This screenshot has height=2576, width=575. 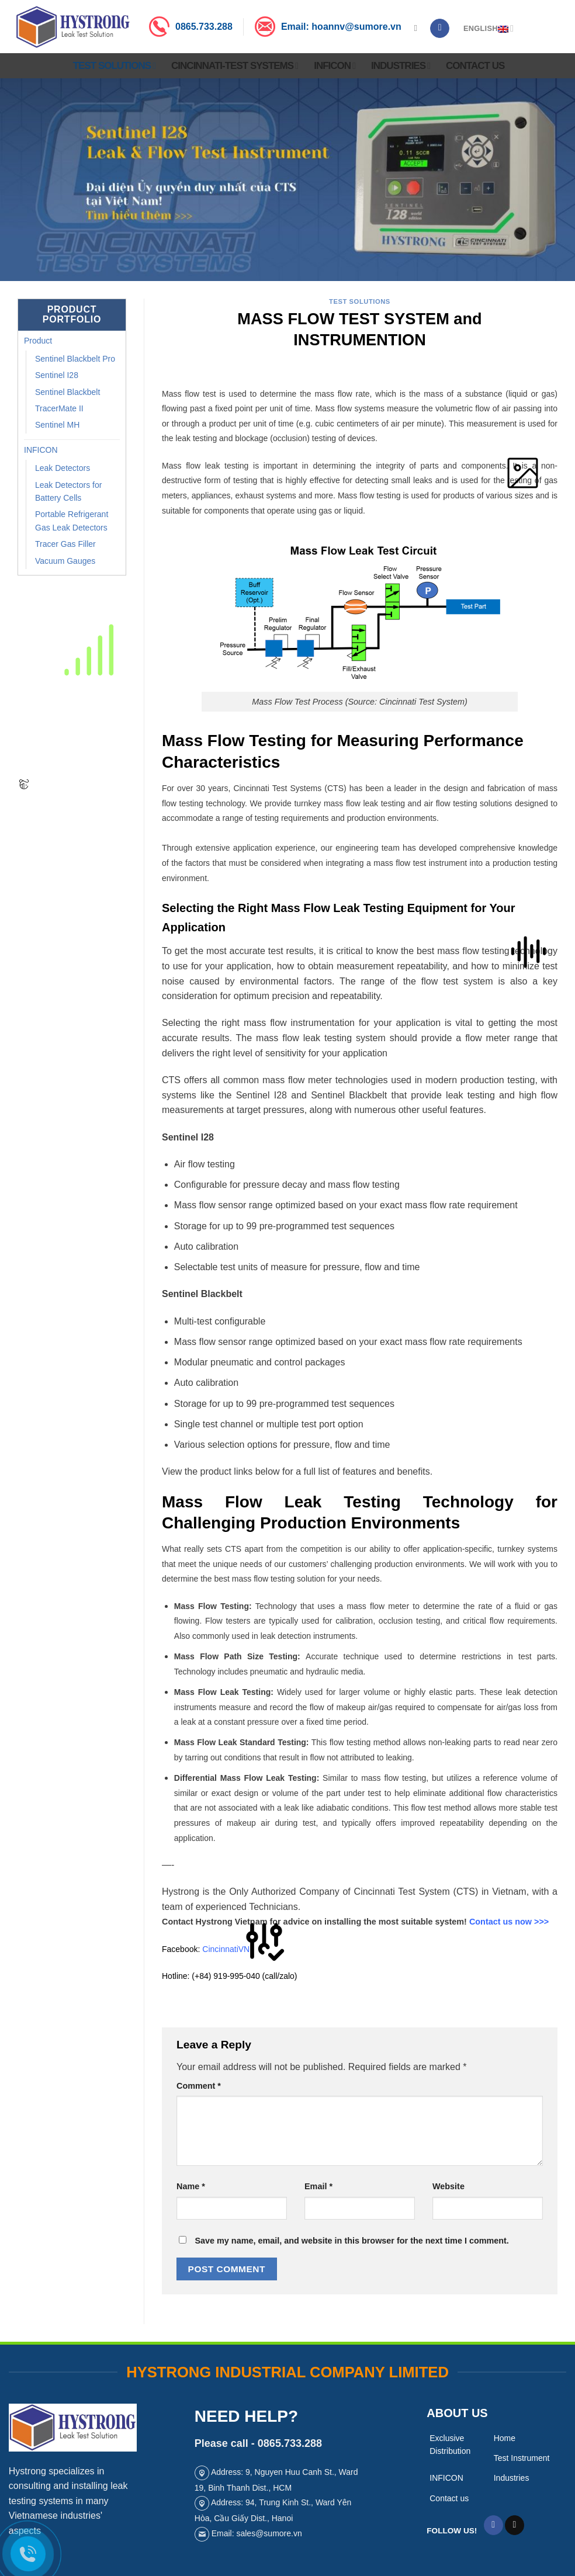 What do you see at coordinates (522, 473) in the screenshot?
I see `view or open an image file` at bounding box center [522, 473].